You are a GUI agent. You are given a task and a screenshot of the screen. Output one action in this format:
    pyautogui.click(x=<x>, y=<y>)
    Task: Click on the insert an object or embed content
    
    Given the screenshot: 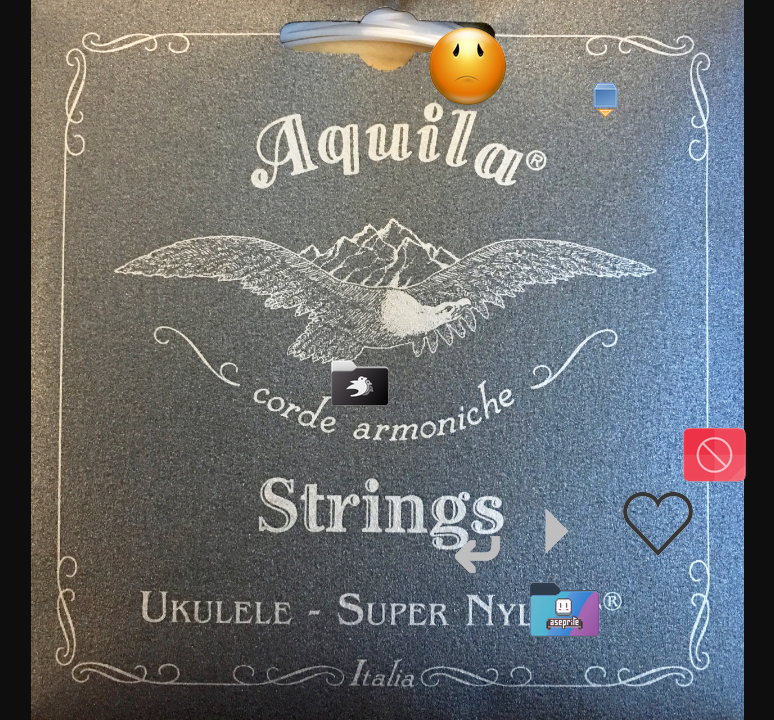 What is the action you would take?
    pyautogui.click(x=605, y=101)
    